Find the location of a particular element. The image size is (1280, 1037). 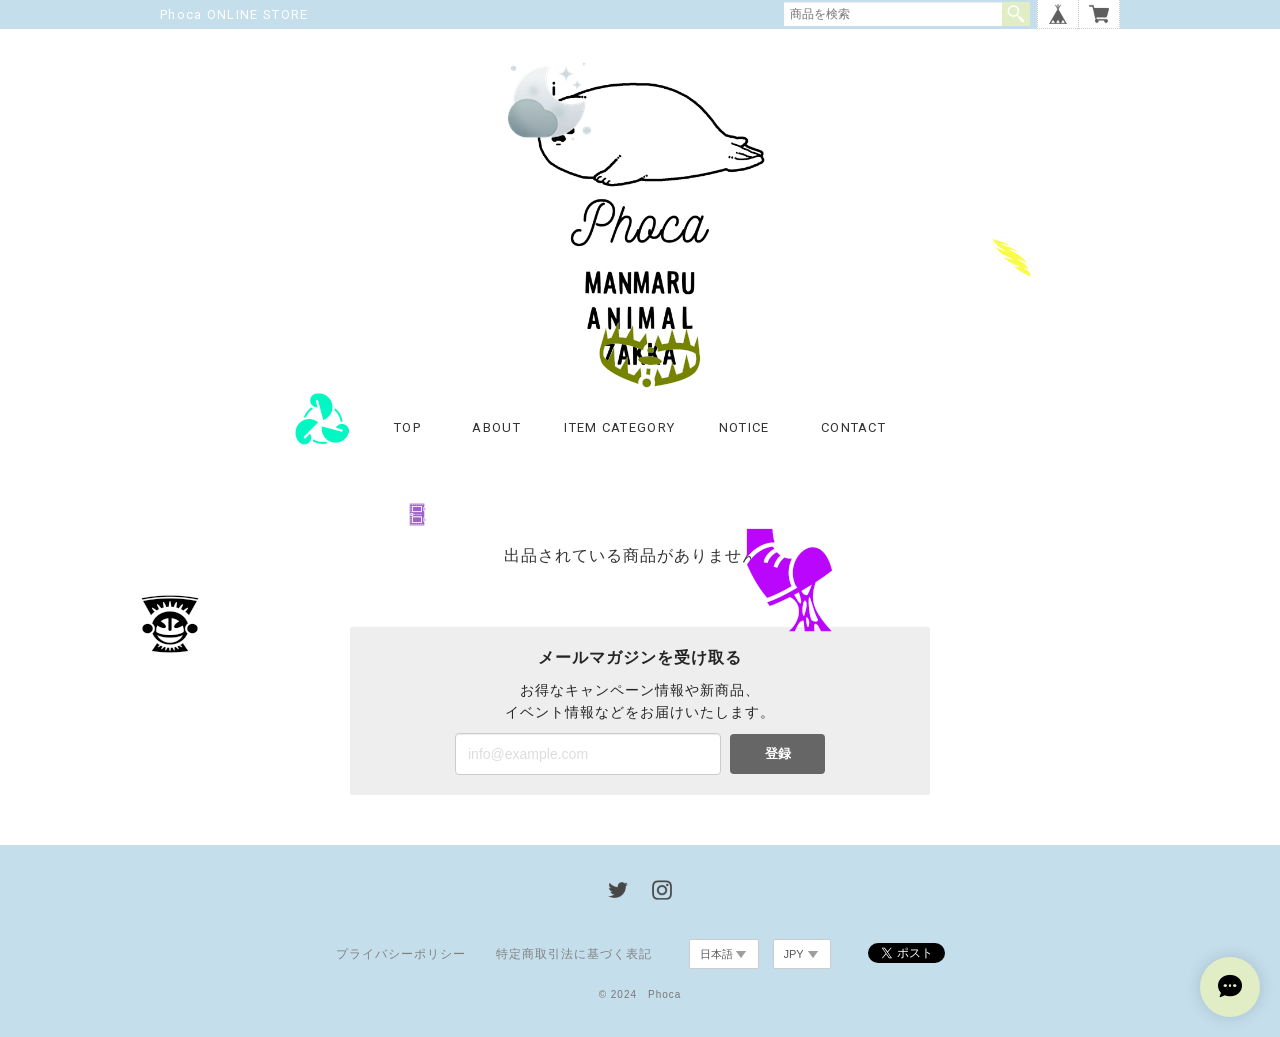

collect or view shell items in game inventory is located at coordinates (322, 420).